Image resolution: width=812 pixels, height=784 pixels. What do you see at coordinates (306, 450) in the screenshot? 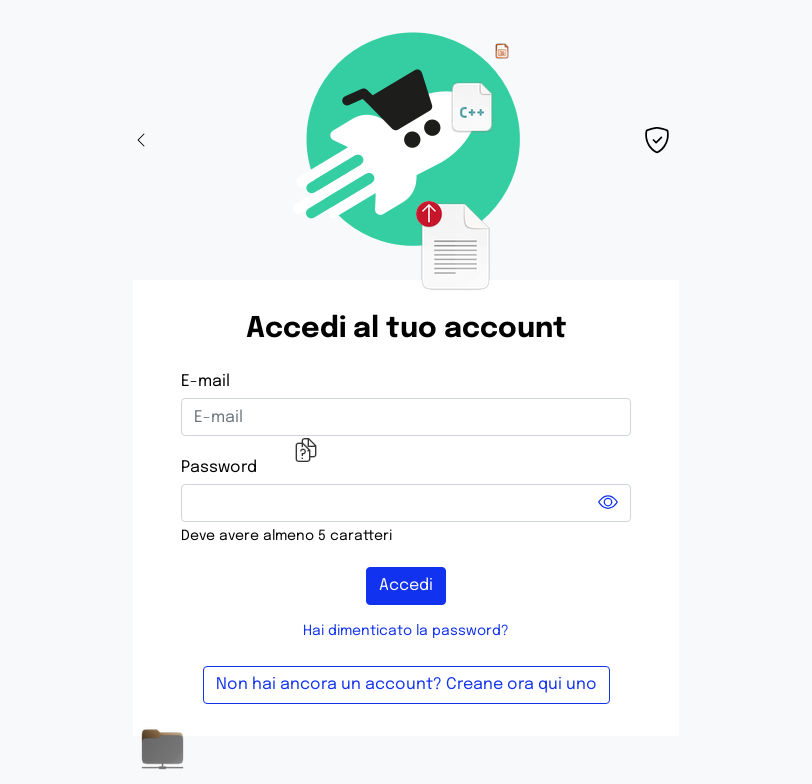
I see `access frequently asked questions` at bounding box center [306, 450].